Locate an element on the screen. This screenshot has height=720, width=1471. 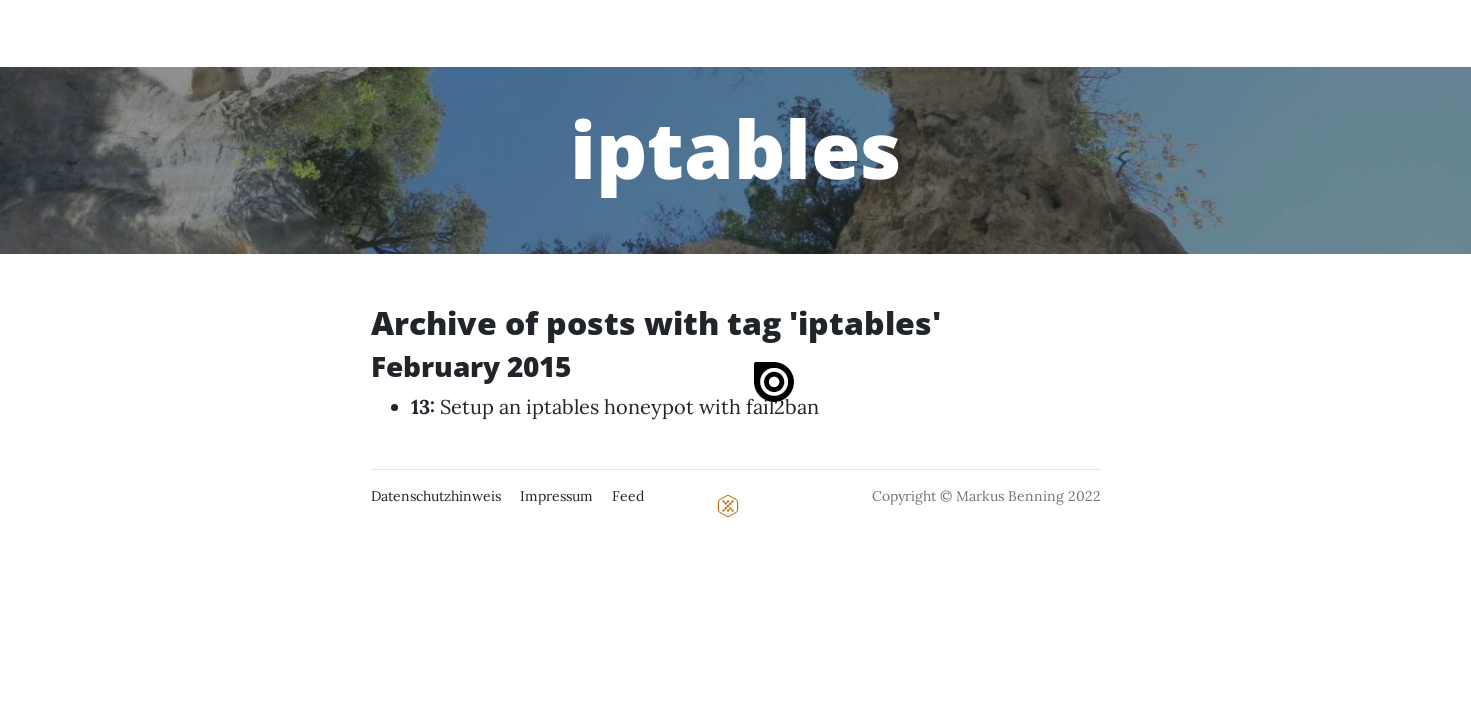
open localxpose tunnel service is located at coordinates (728, 506).